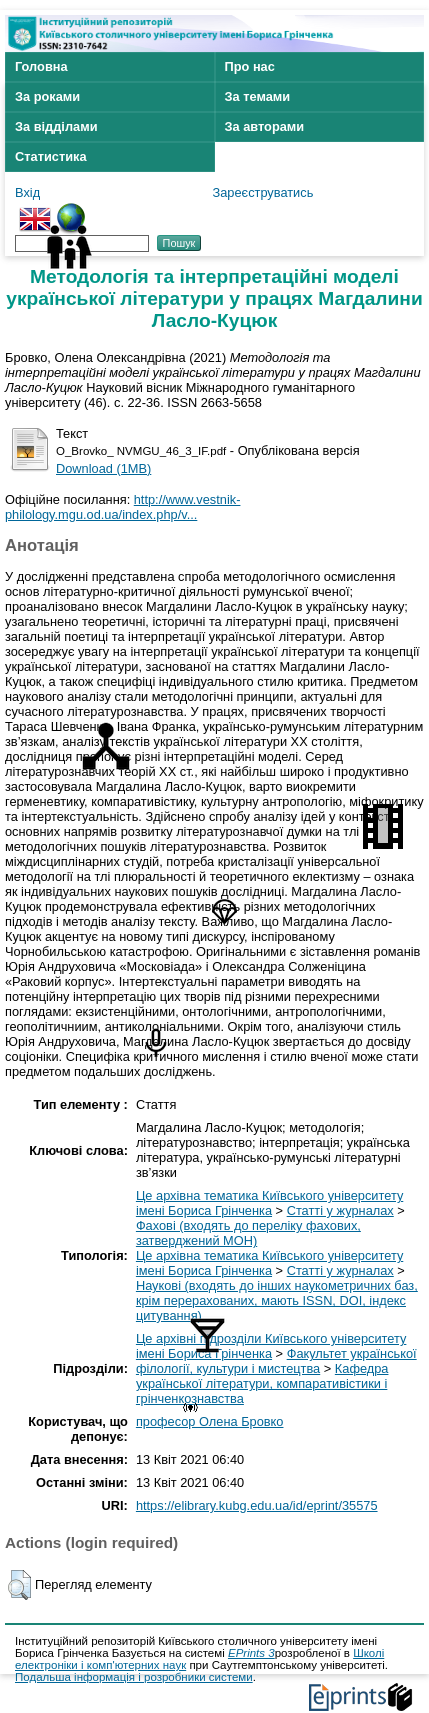 The image size is (429, 1713). What do you see at coordinates (106, 746) in the screenshot?
I see `connect or manage linked devices` at bounding box center [106, 746].